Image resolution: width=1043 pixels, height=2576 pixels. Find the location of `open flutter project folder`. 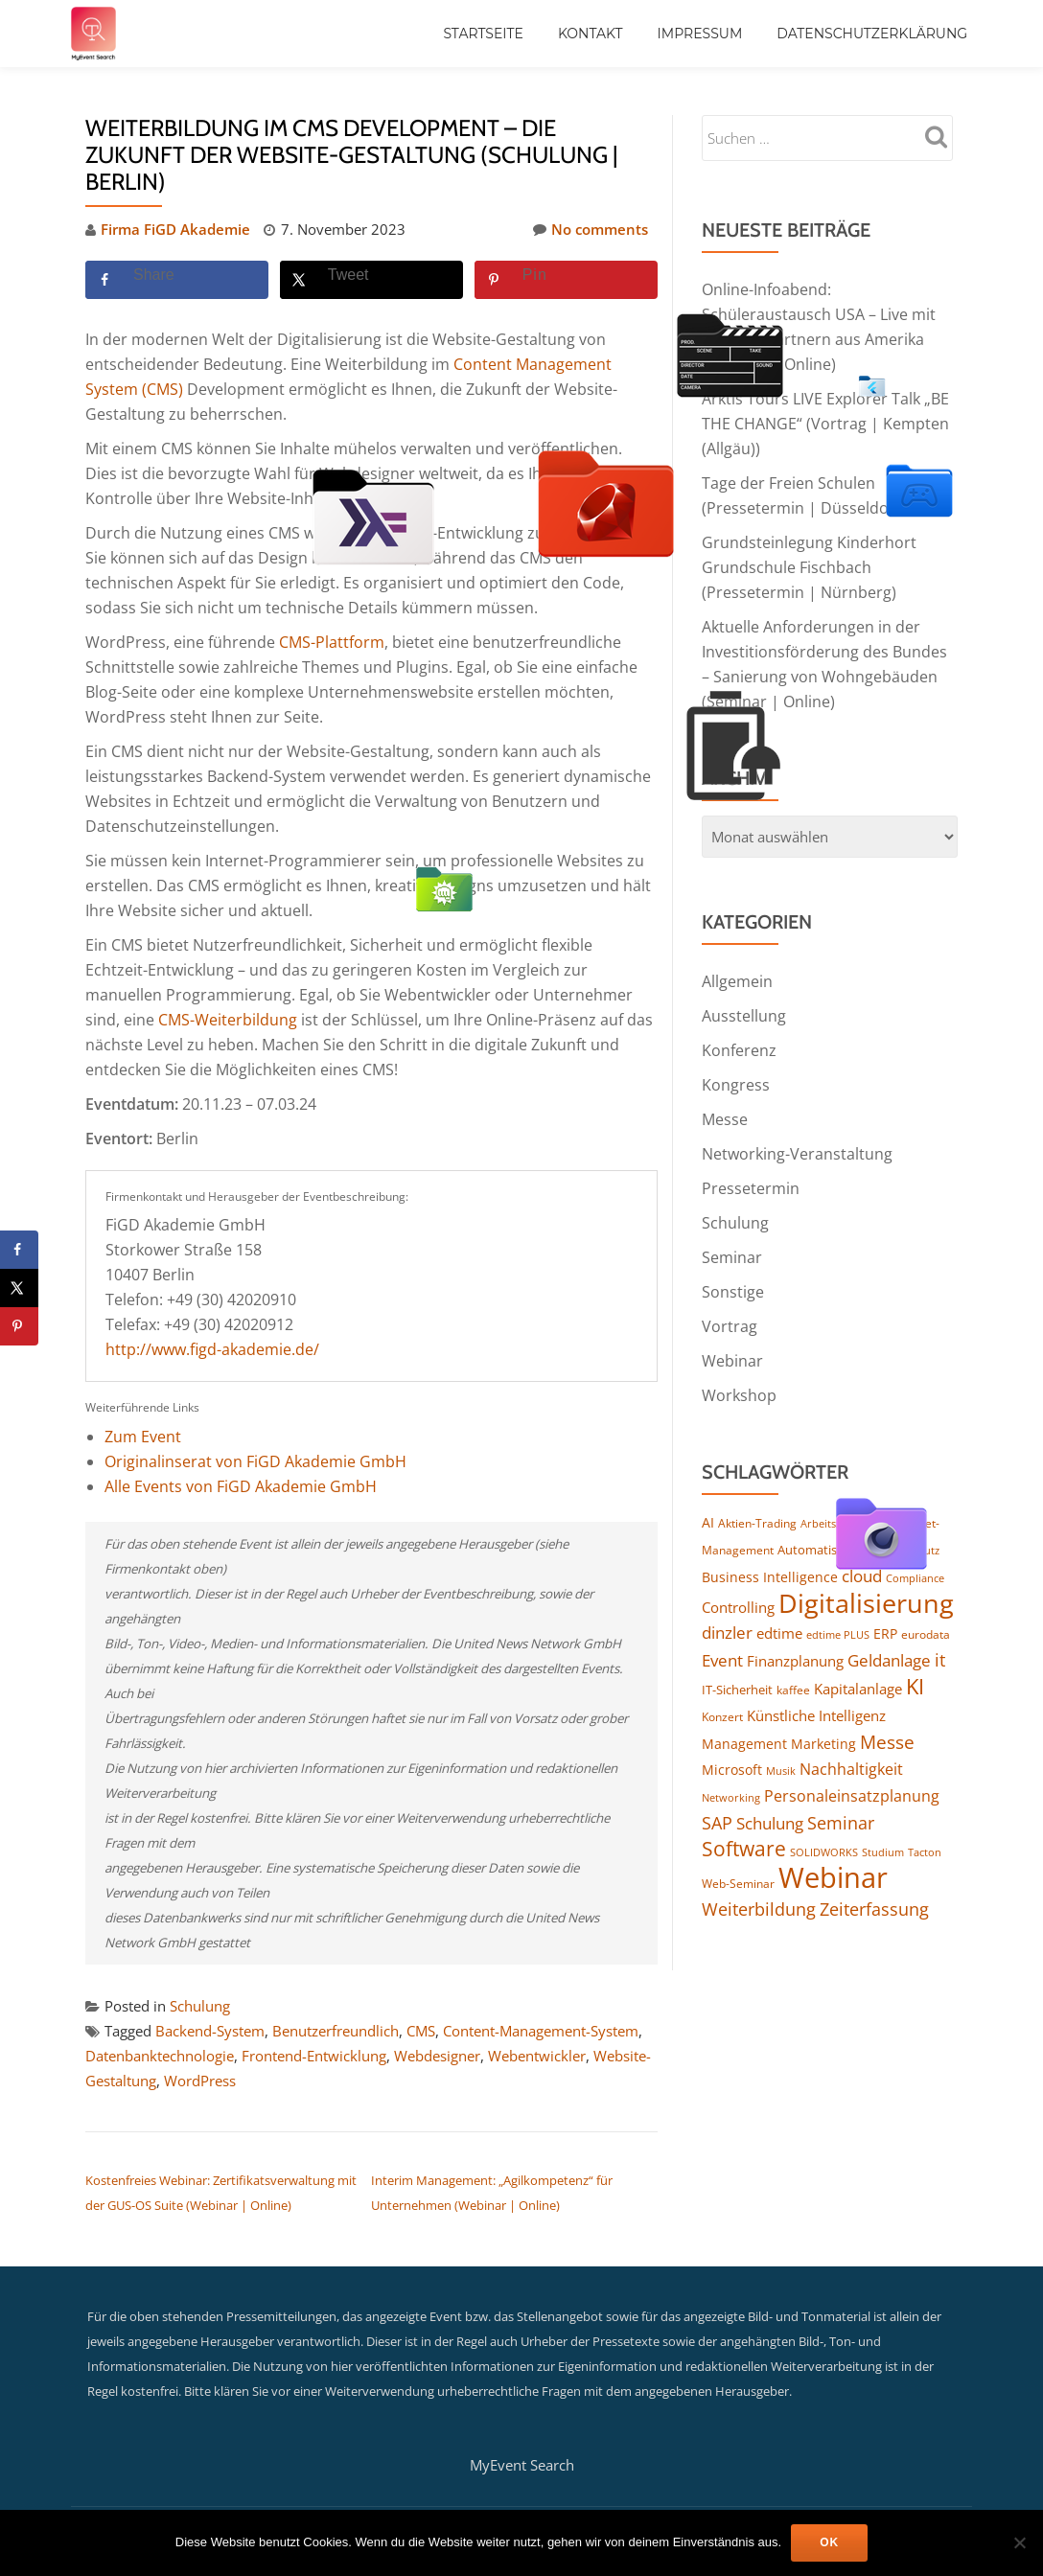

open flutter project folder is located at coordinates (871, 386).